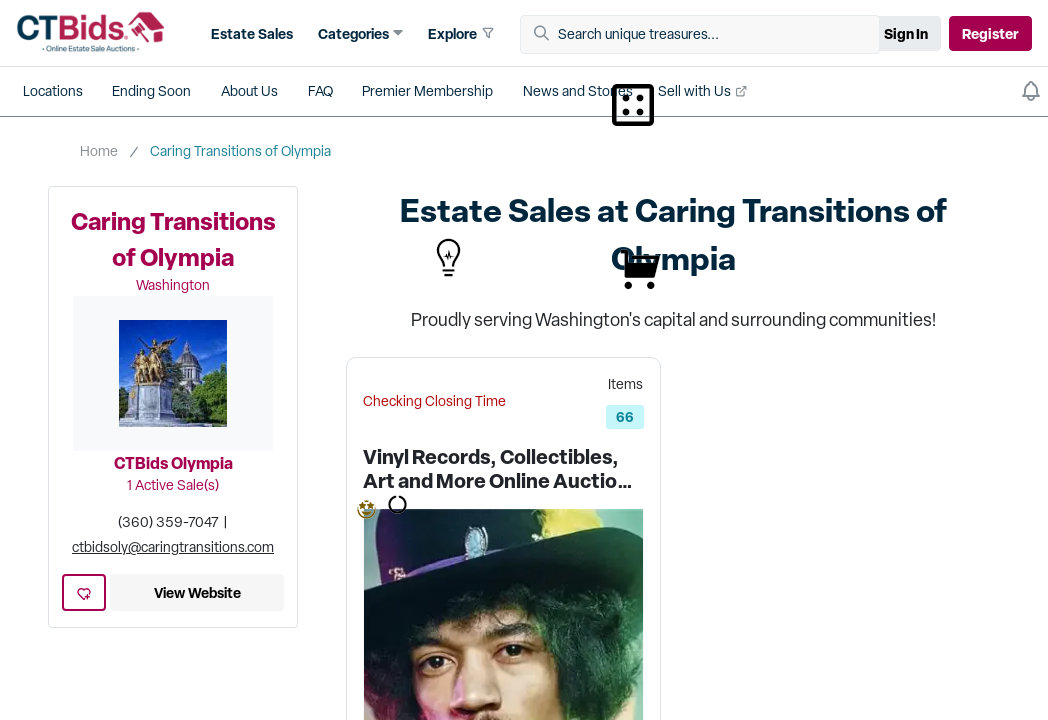 The height and width of the screenshot is (720, 1048). What do you see at coordinates (366, 509) in the screenshot?
I see `rate something as excellent or five-star` at bounding box center [366, 509].